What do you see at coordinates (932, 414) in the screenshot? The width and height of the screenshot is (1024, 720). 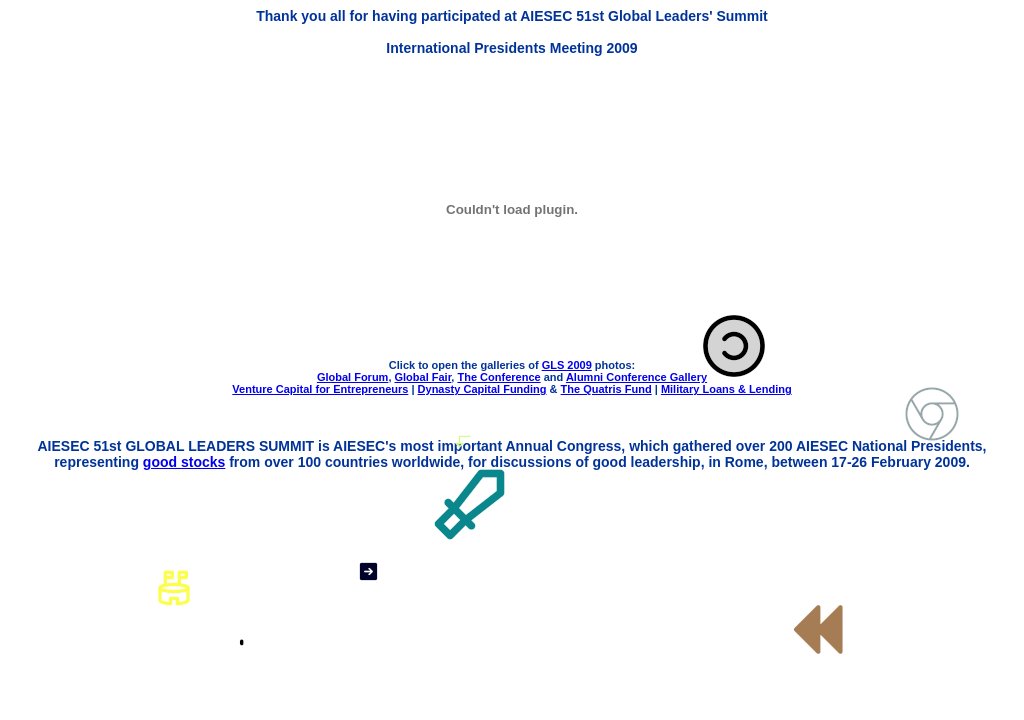 I see `open Google Chrome browser` at bounding box center [932, 414].